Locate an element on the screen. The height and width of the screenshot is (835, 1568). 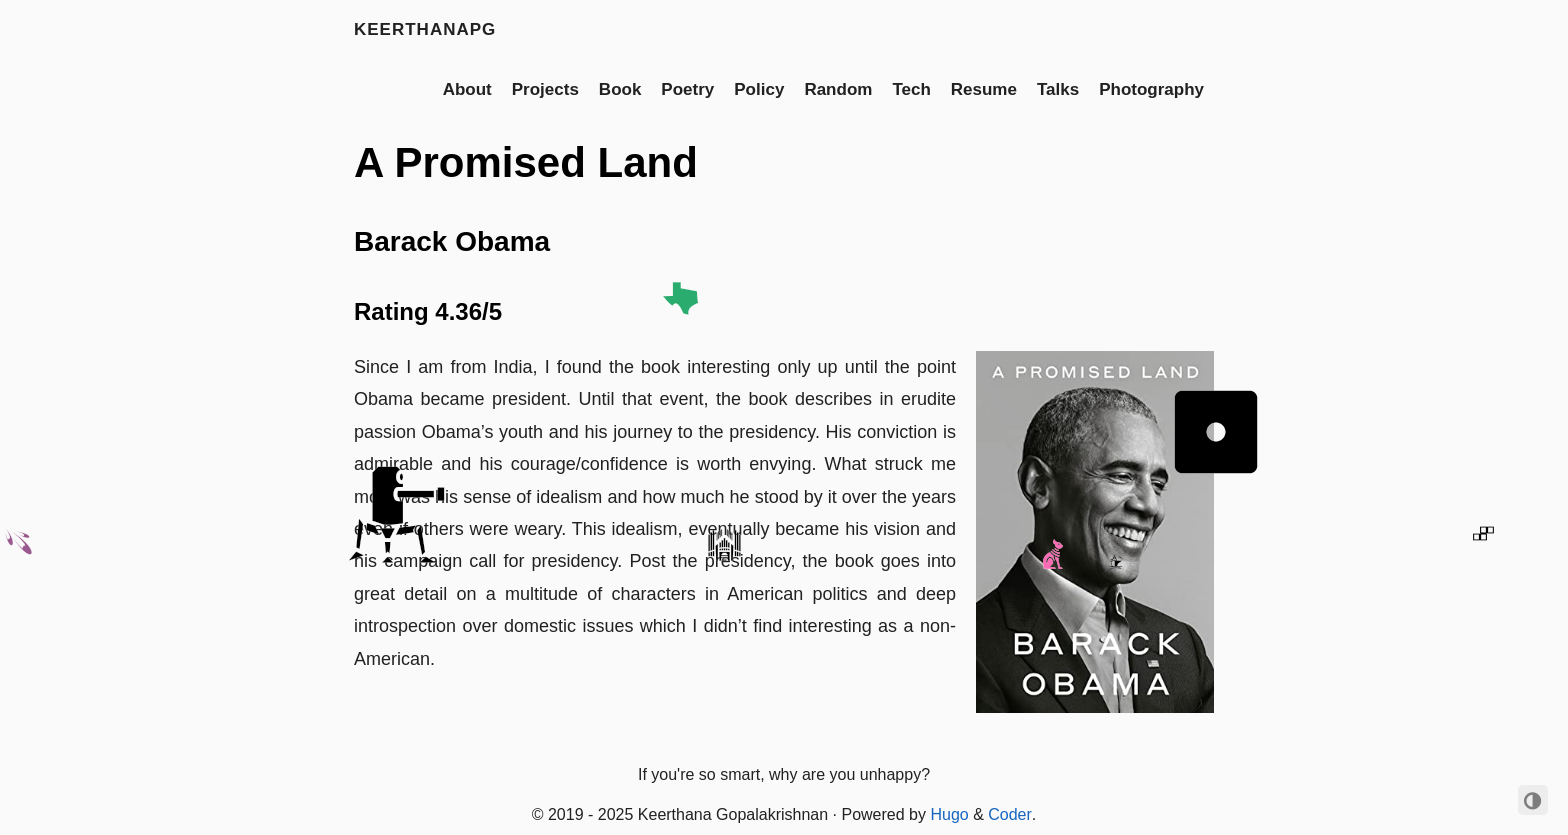
access organ or church music settings is located at coordinates (724, 544).